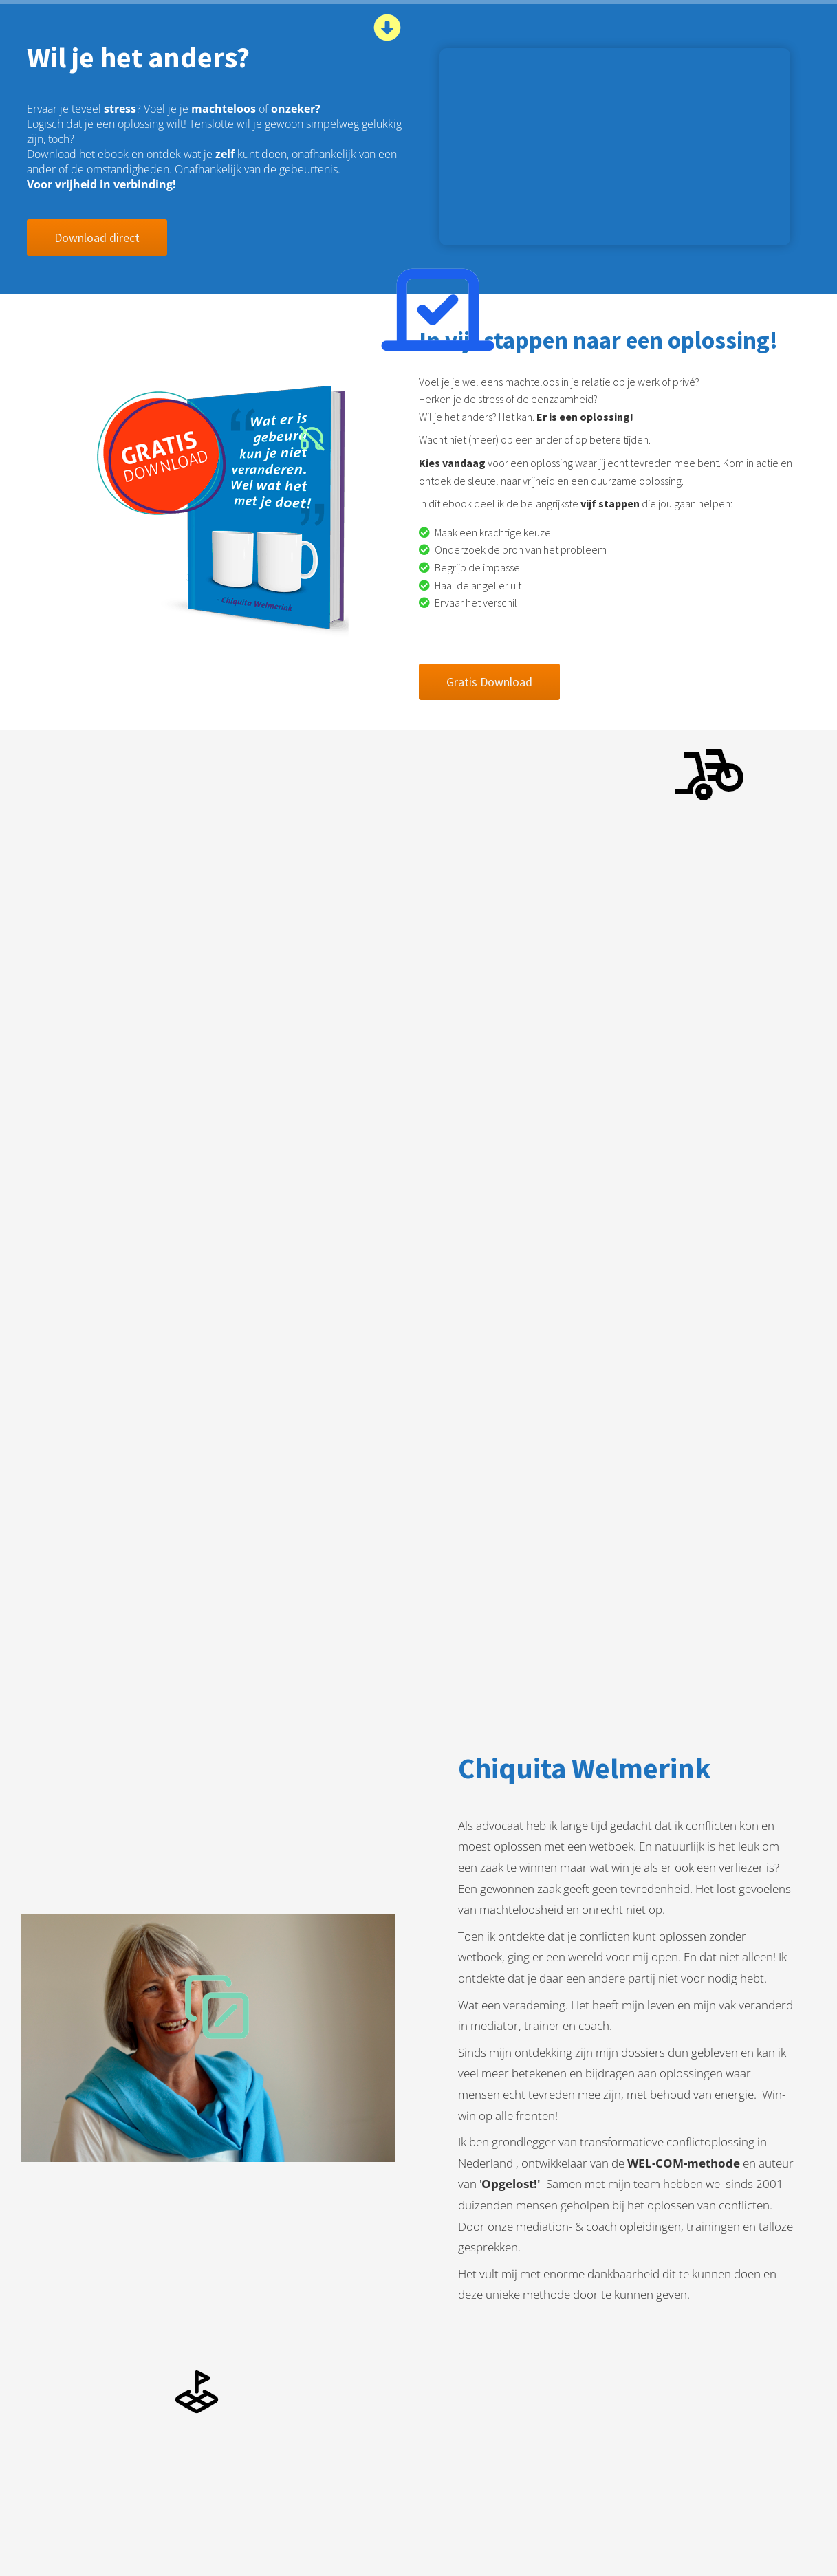 The height and width of the screenshot is (2576, 837). What do you see at coordinates (217, 2007) in the screenshot?
I see `copy action is disabled or unavailable` at bounding box center [217, 2007].